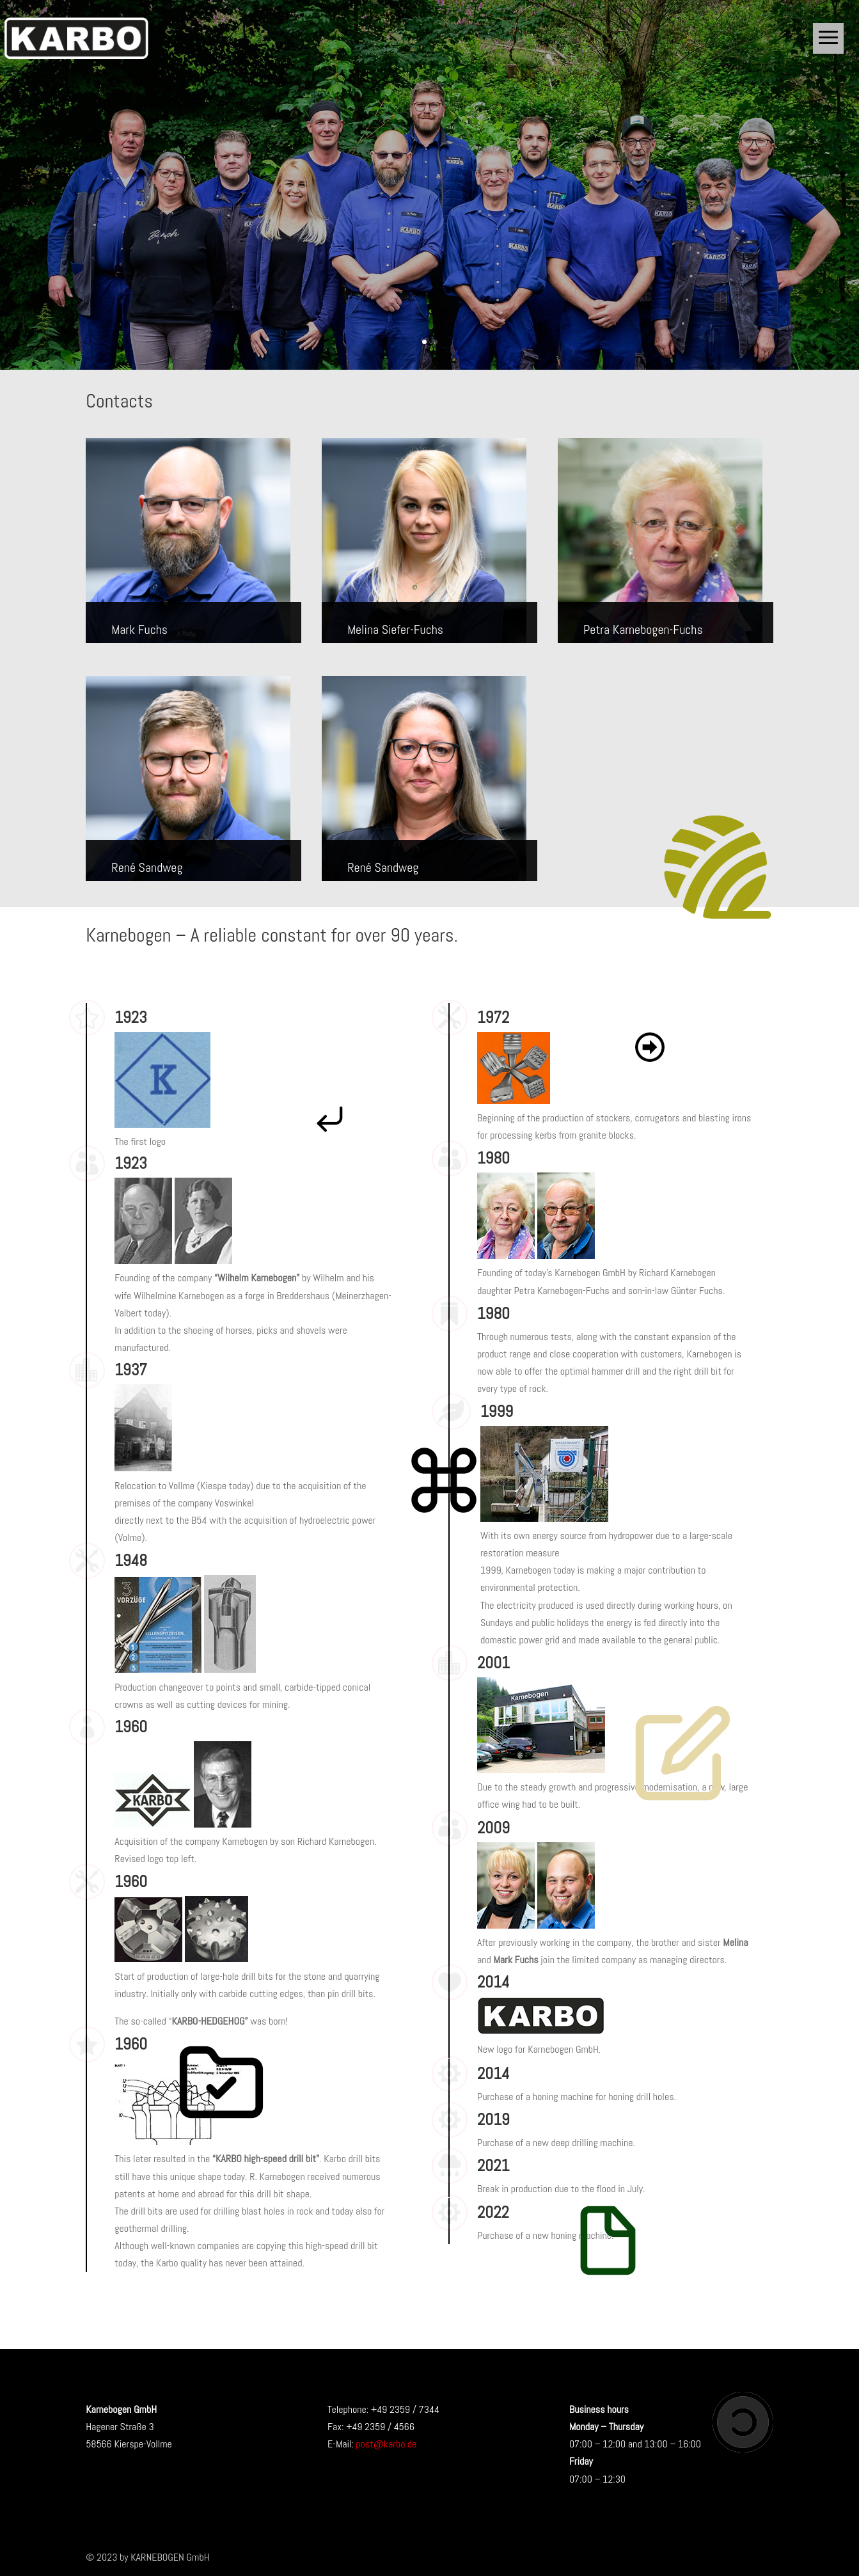  What do you see at coordinates (444, 1480) in the screenshot?
I see `command key shortcut indicator` at bounding box center [444, 1480].